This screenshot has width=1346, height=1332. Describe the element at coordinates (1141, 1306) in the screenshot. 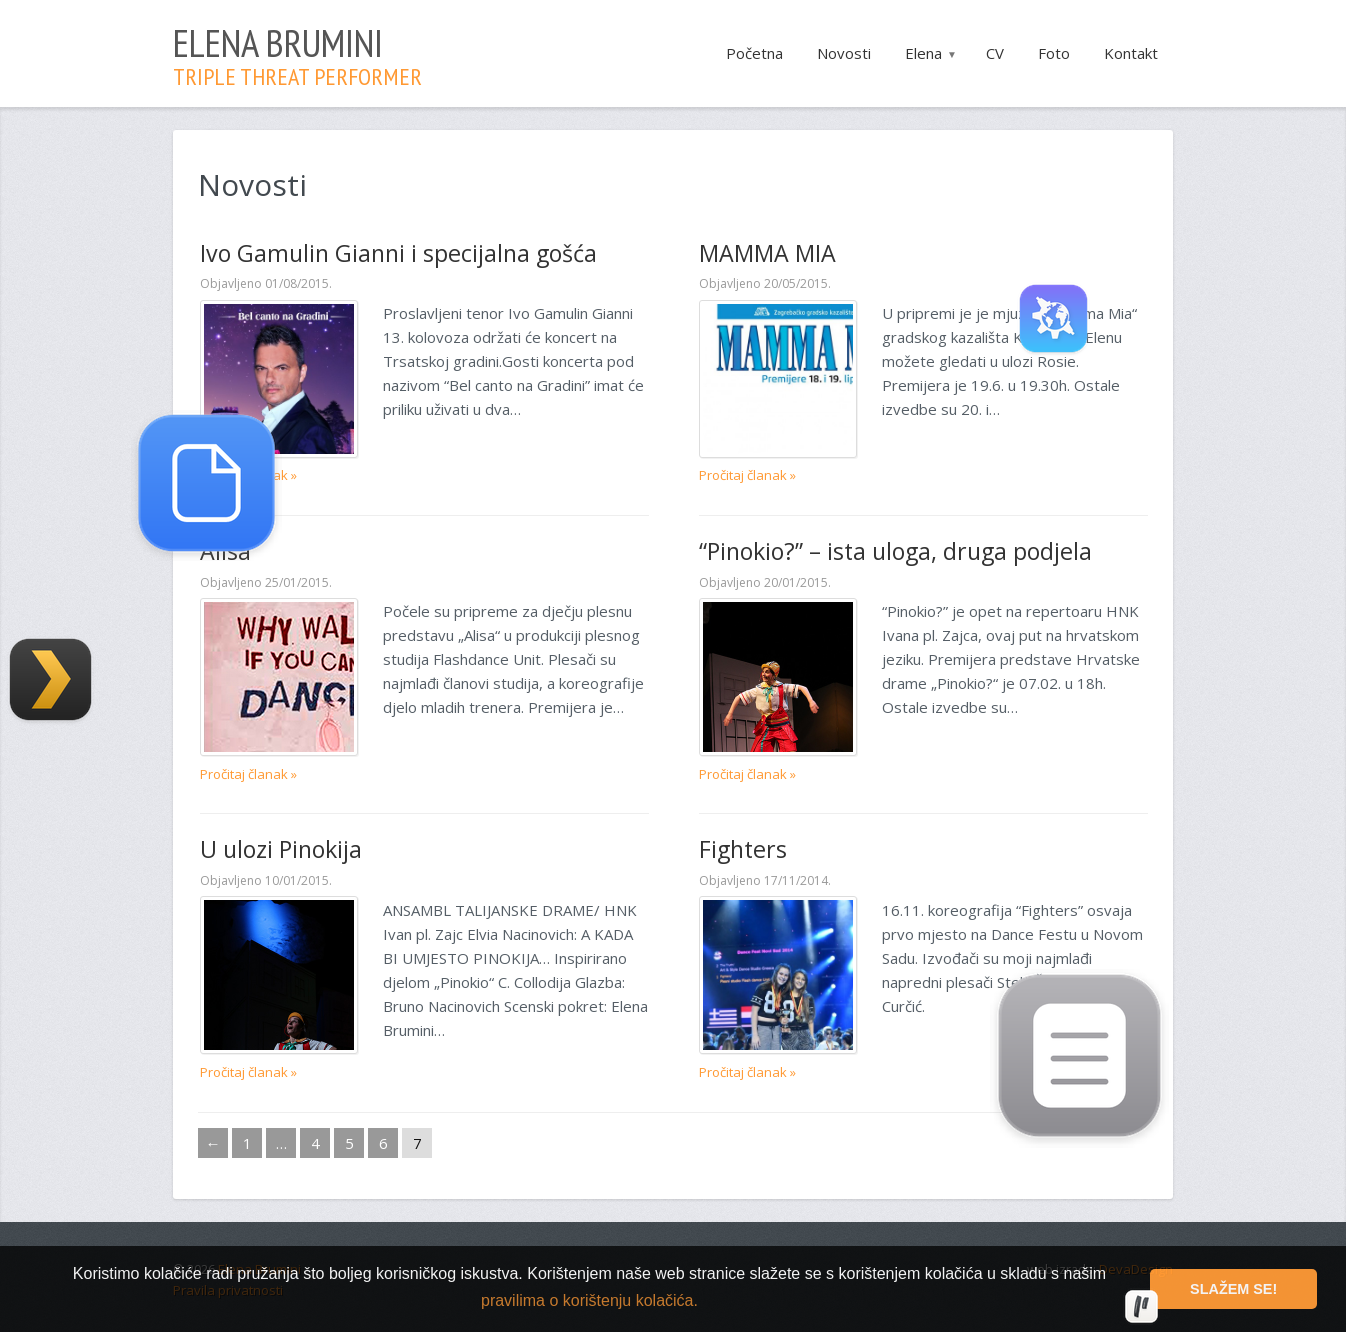

I see `open stacks task manager app` at that location.